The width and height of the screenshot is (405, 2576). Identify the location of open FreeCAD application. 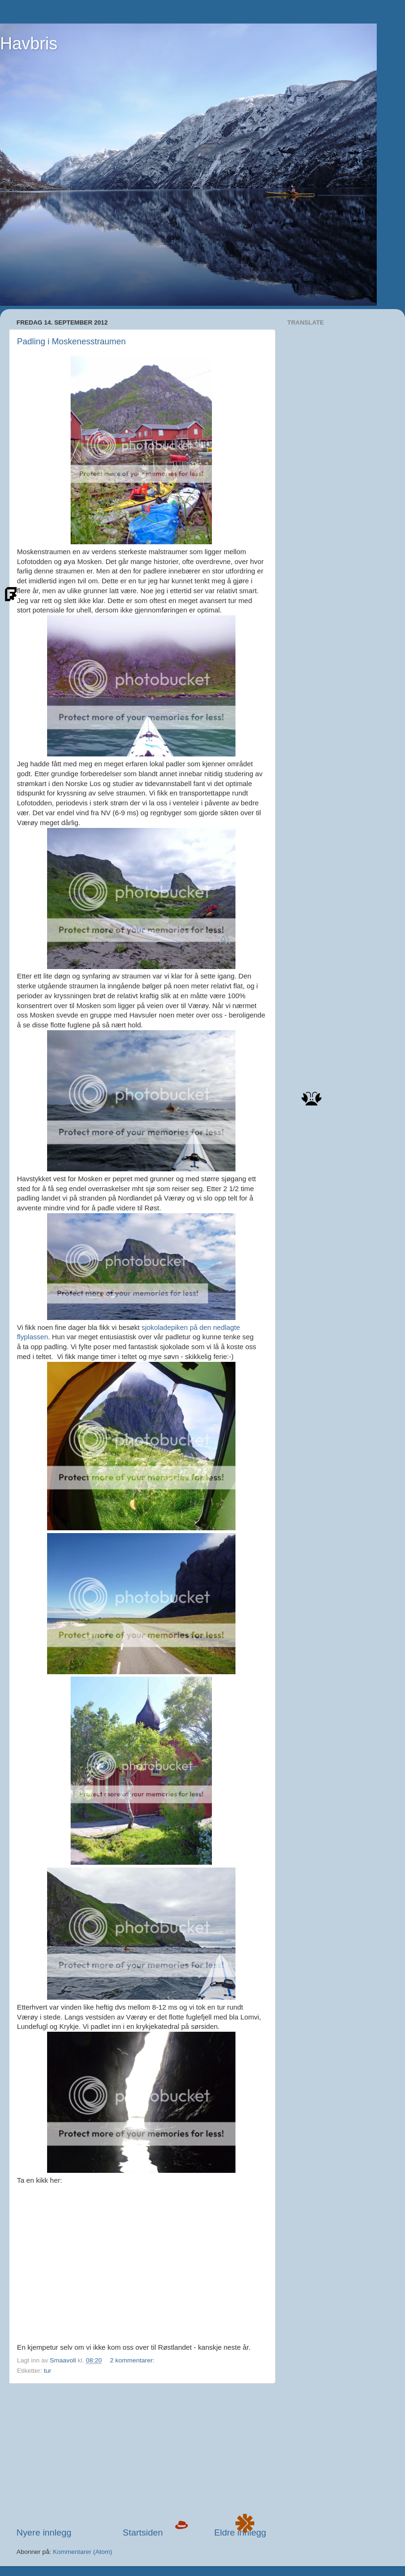
(11, 594).